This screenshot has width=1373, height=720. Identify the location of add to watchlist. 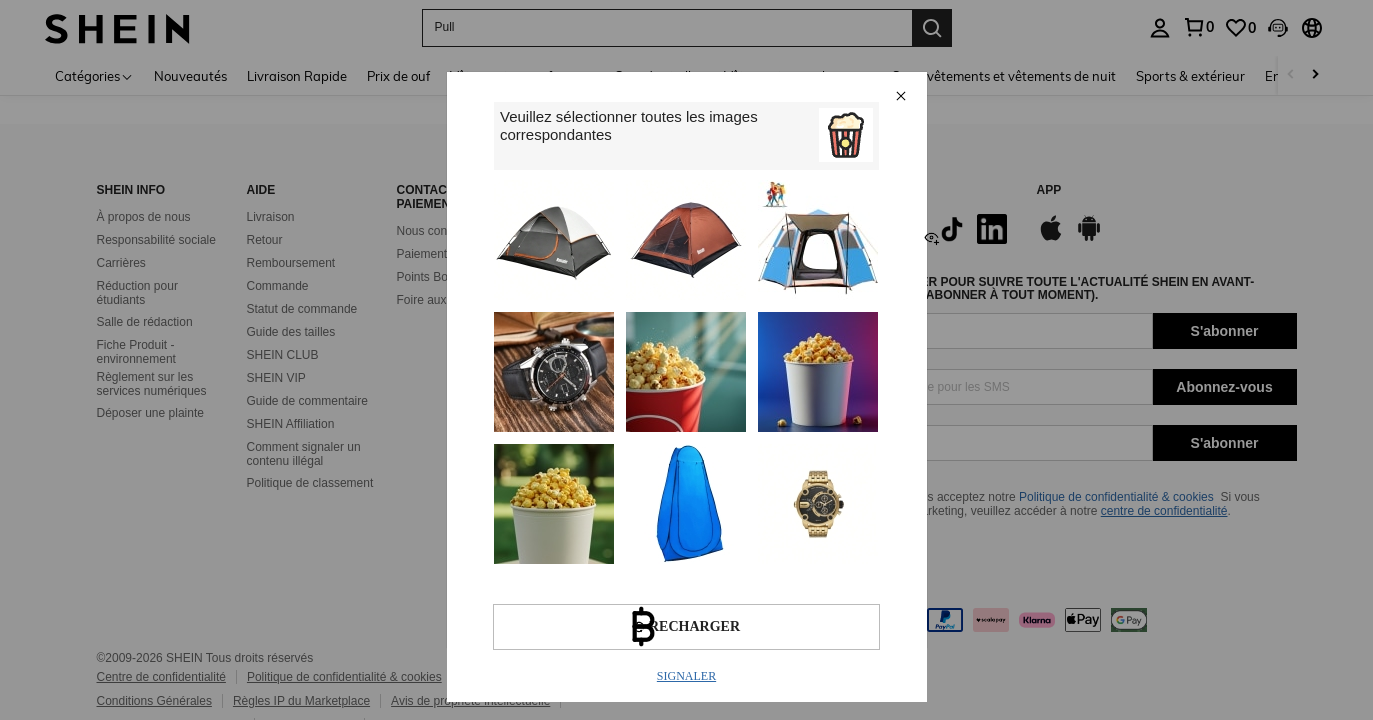
(931, 237).